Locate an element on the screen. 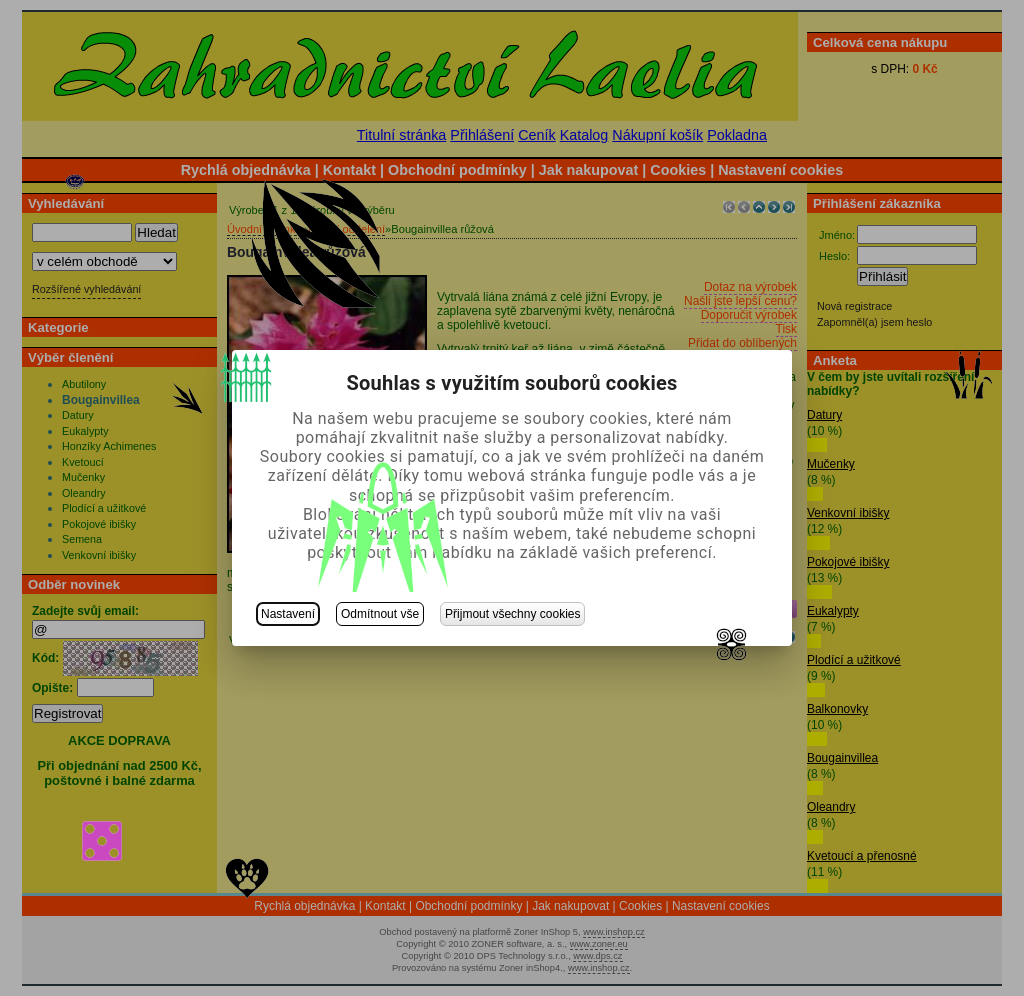 The height and width of the screenshot is (996, 1024). roll the dice or generate a random number is located at coordinates (102, 841).